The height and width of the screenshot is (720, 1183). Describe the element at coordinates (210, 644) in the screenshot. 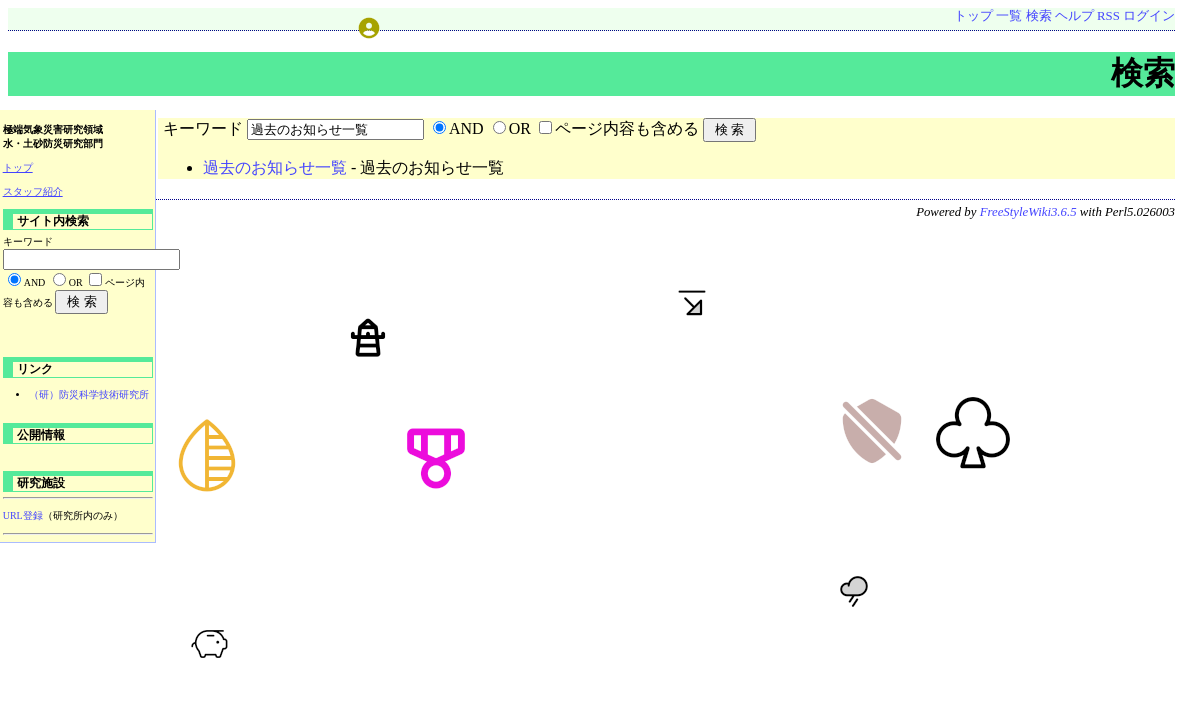

I see `access savings or budget features` at that location.